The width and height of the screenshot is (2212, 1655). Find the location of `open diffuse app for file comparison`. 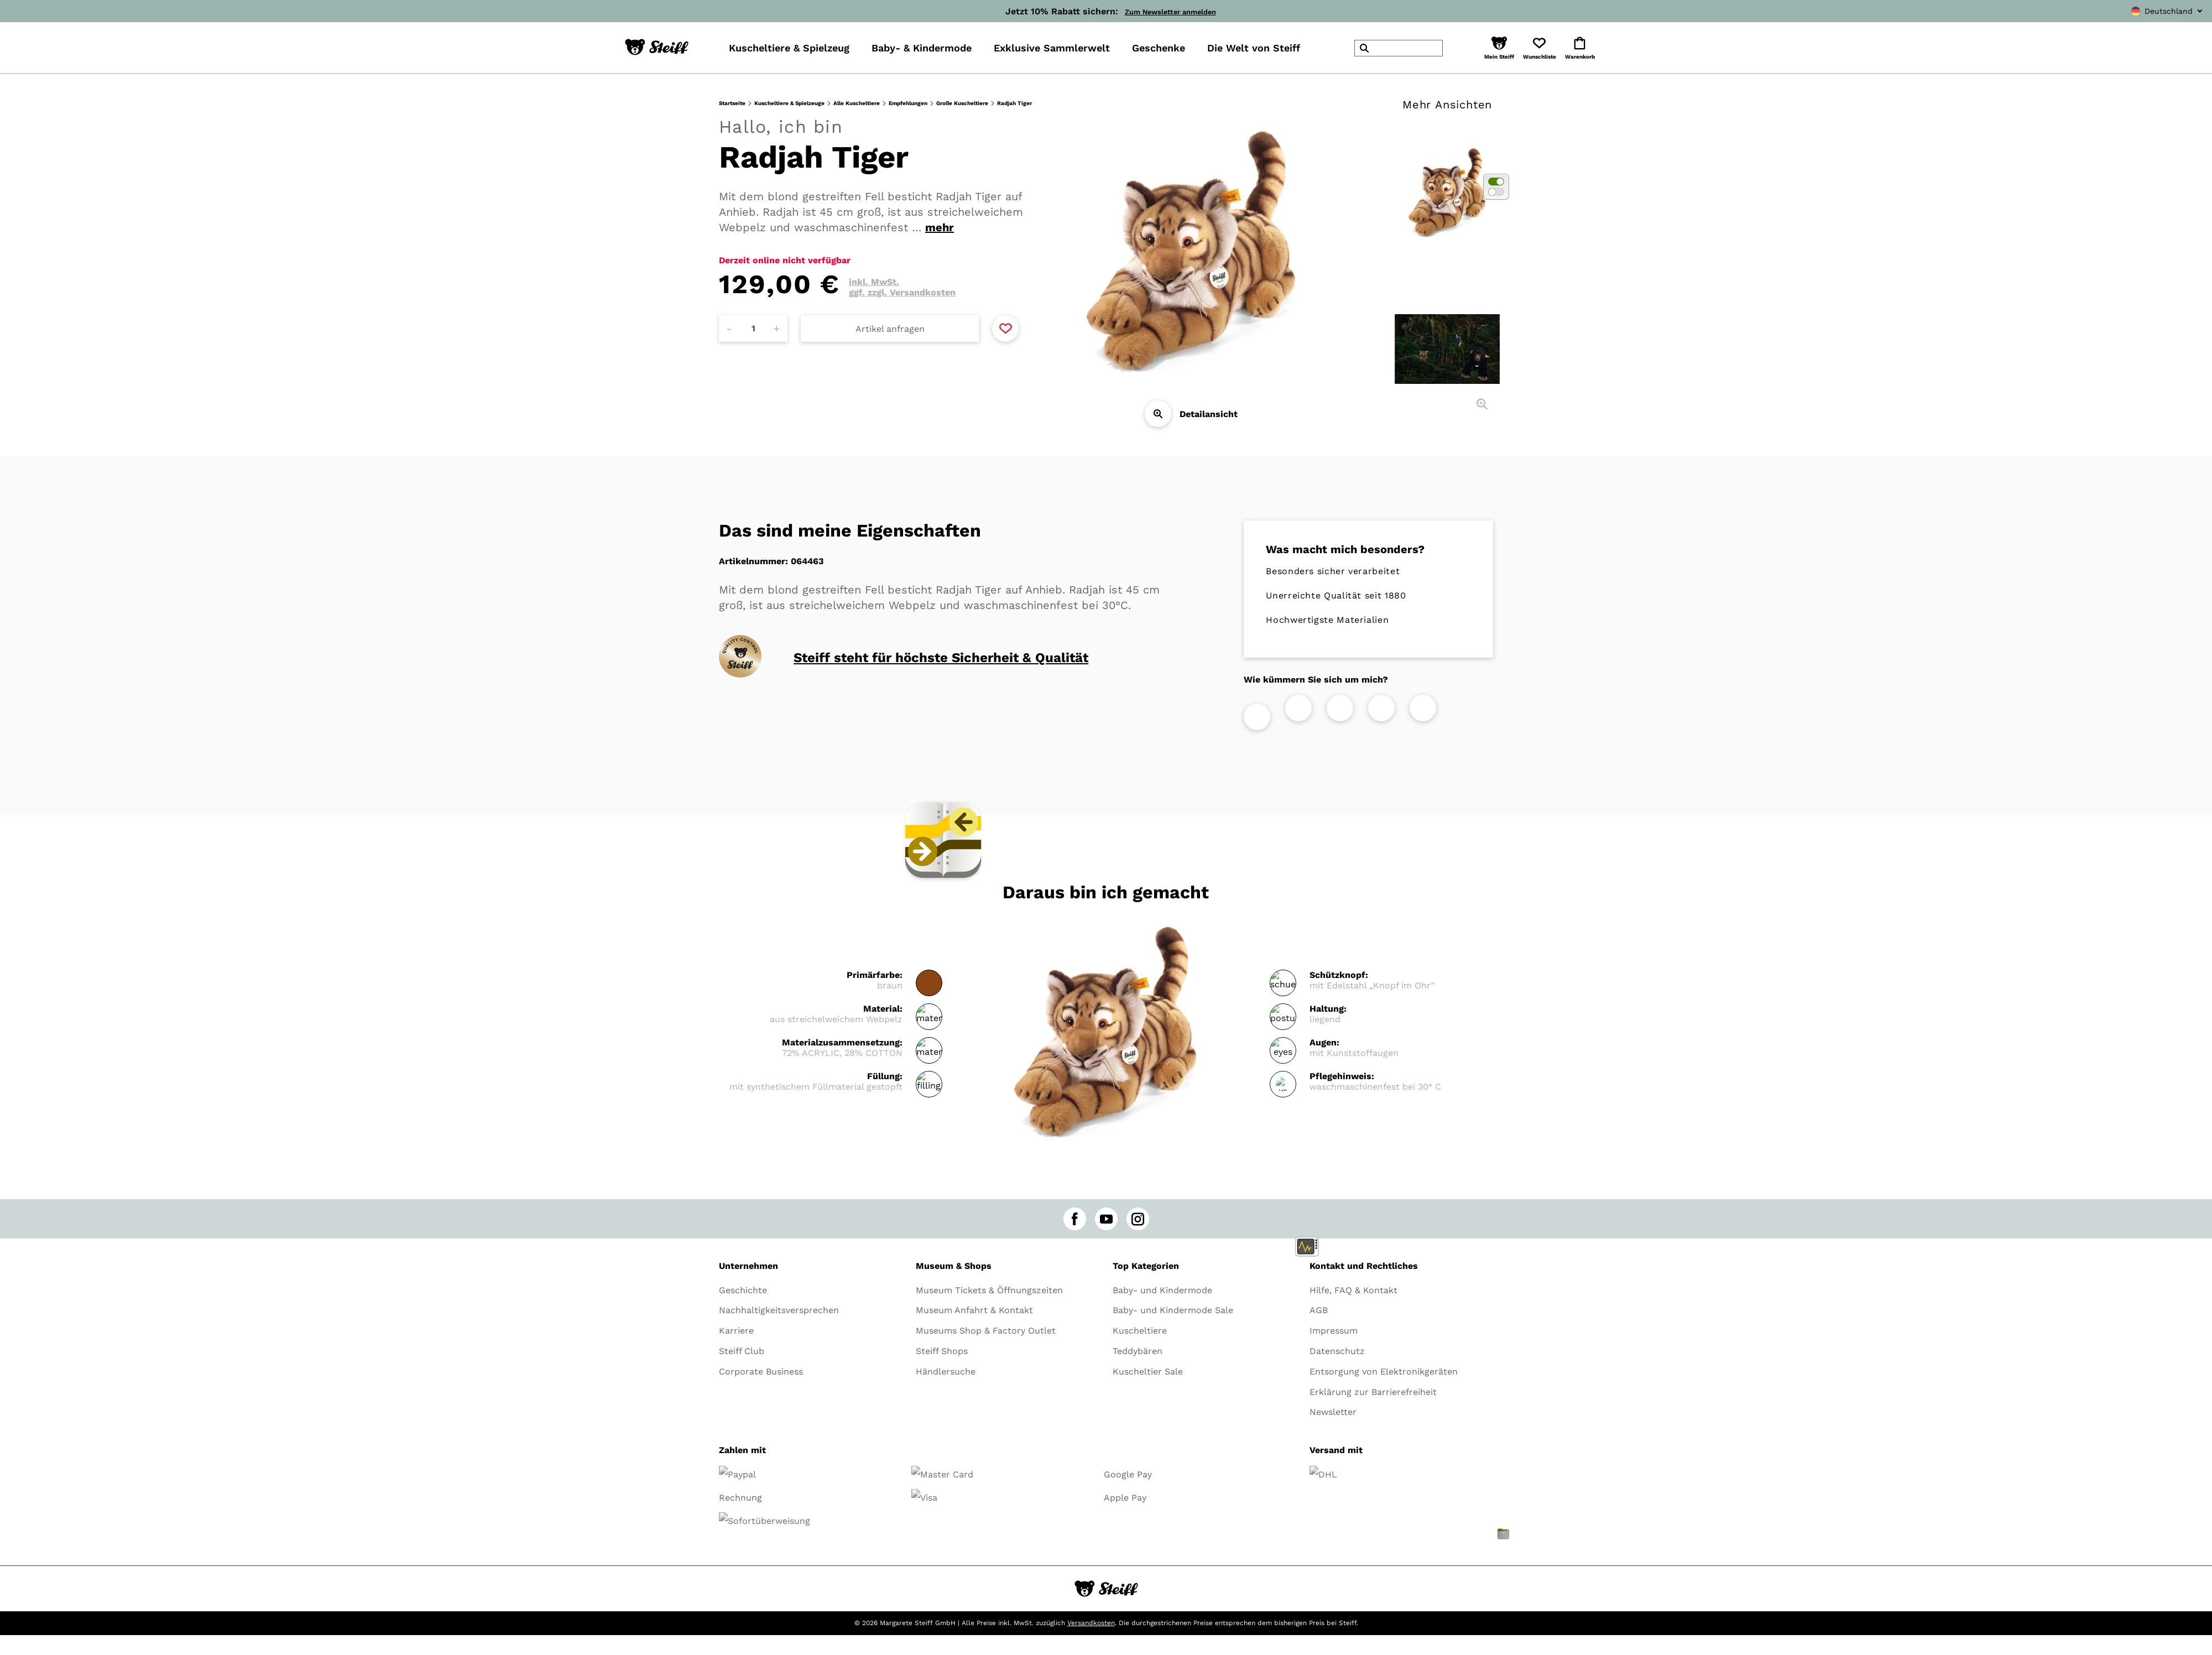

open diffuse app for file comparison is located at coordinates (943, 840).